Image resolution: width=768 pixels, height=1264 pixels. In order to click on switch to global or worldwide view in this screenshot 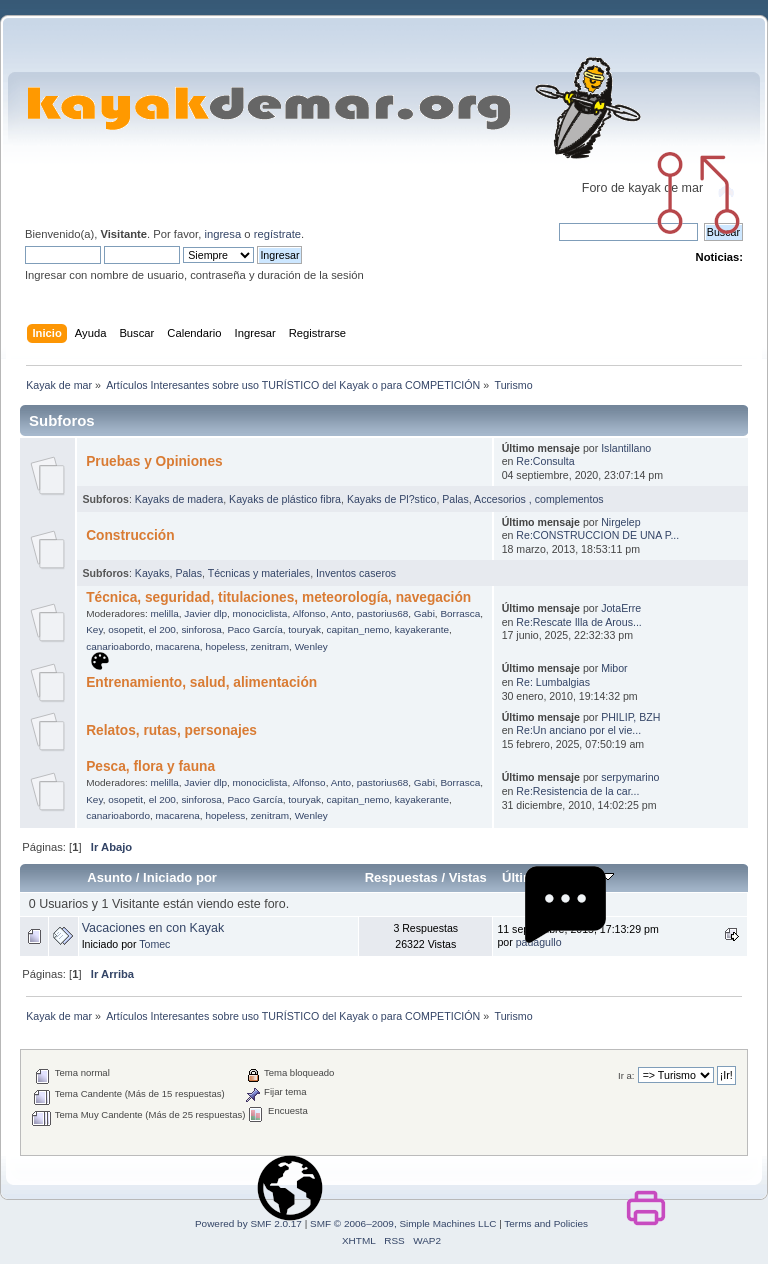, I will do `click(290, 1188)`.